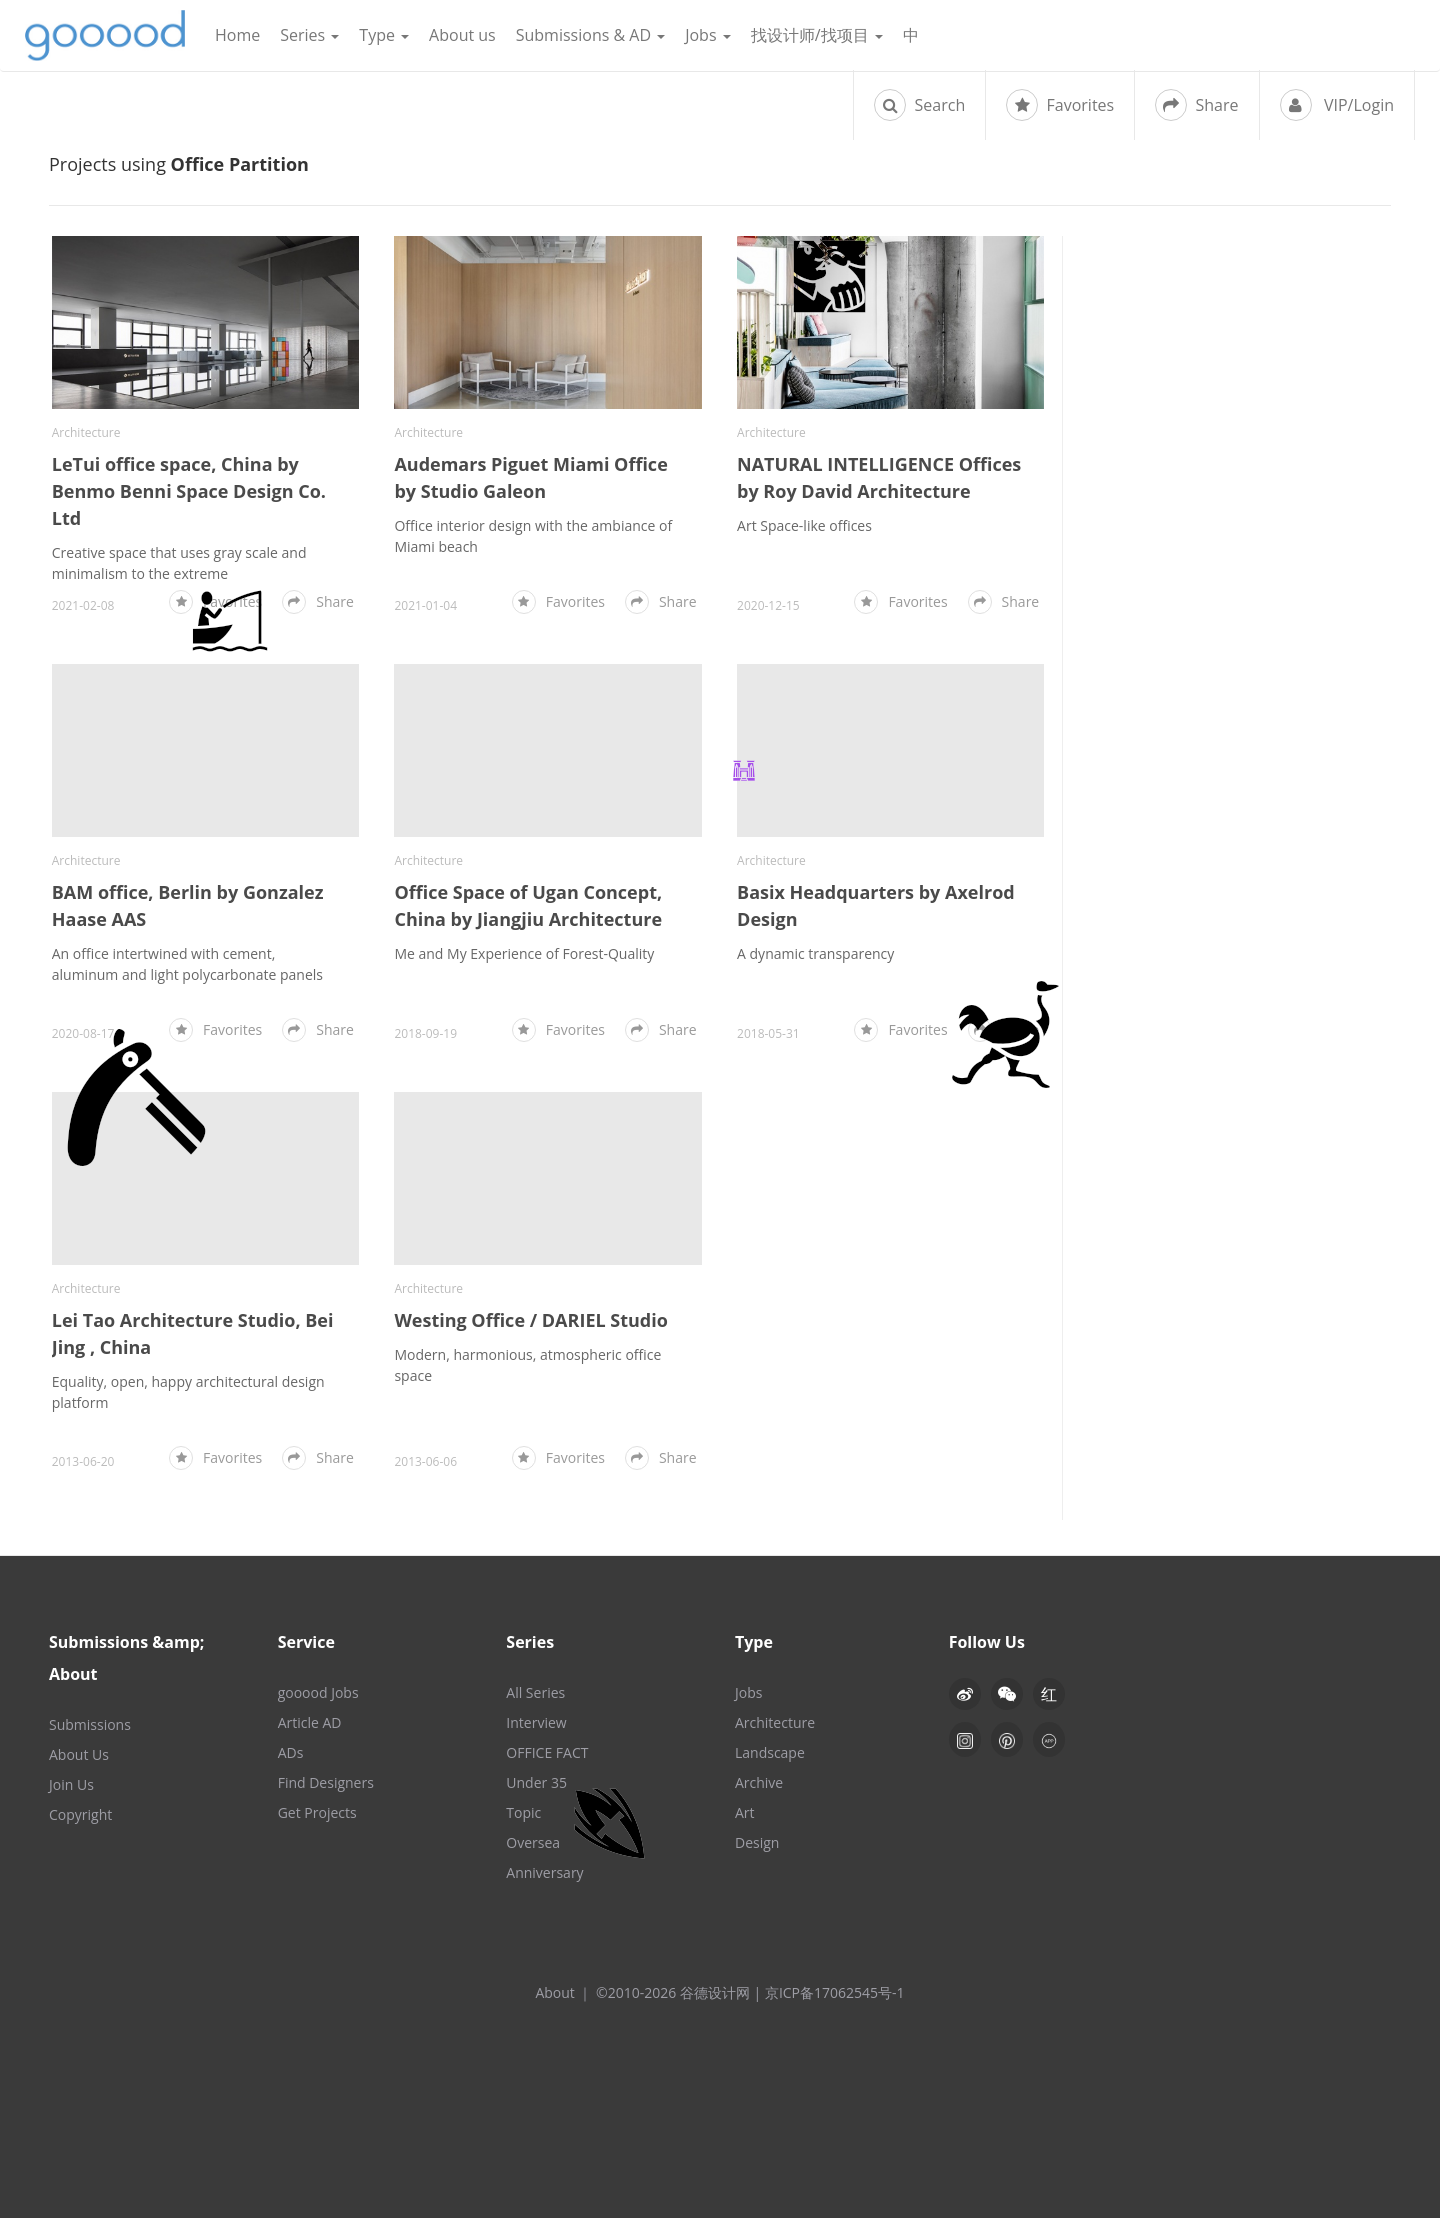 The width and height of the screenshot is (1440, 2218). What do you see at coordinates (610, 1824) in the screenshot?
I see `throw or launch a dagger attack` at bounding box center [610, 1824].